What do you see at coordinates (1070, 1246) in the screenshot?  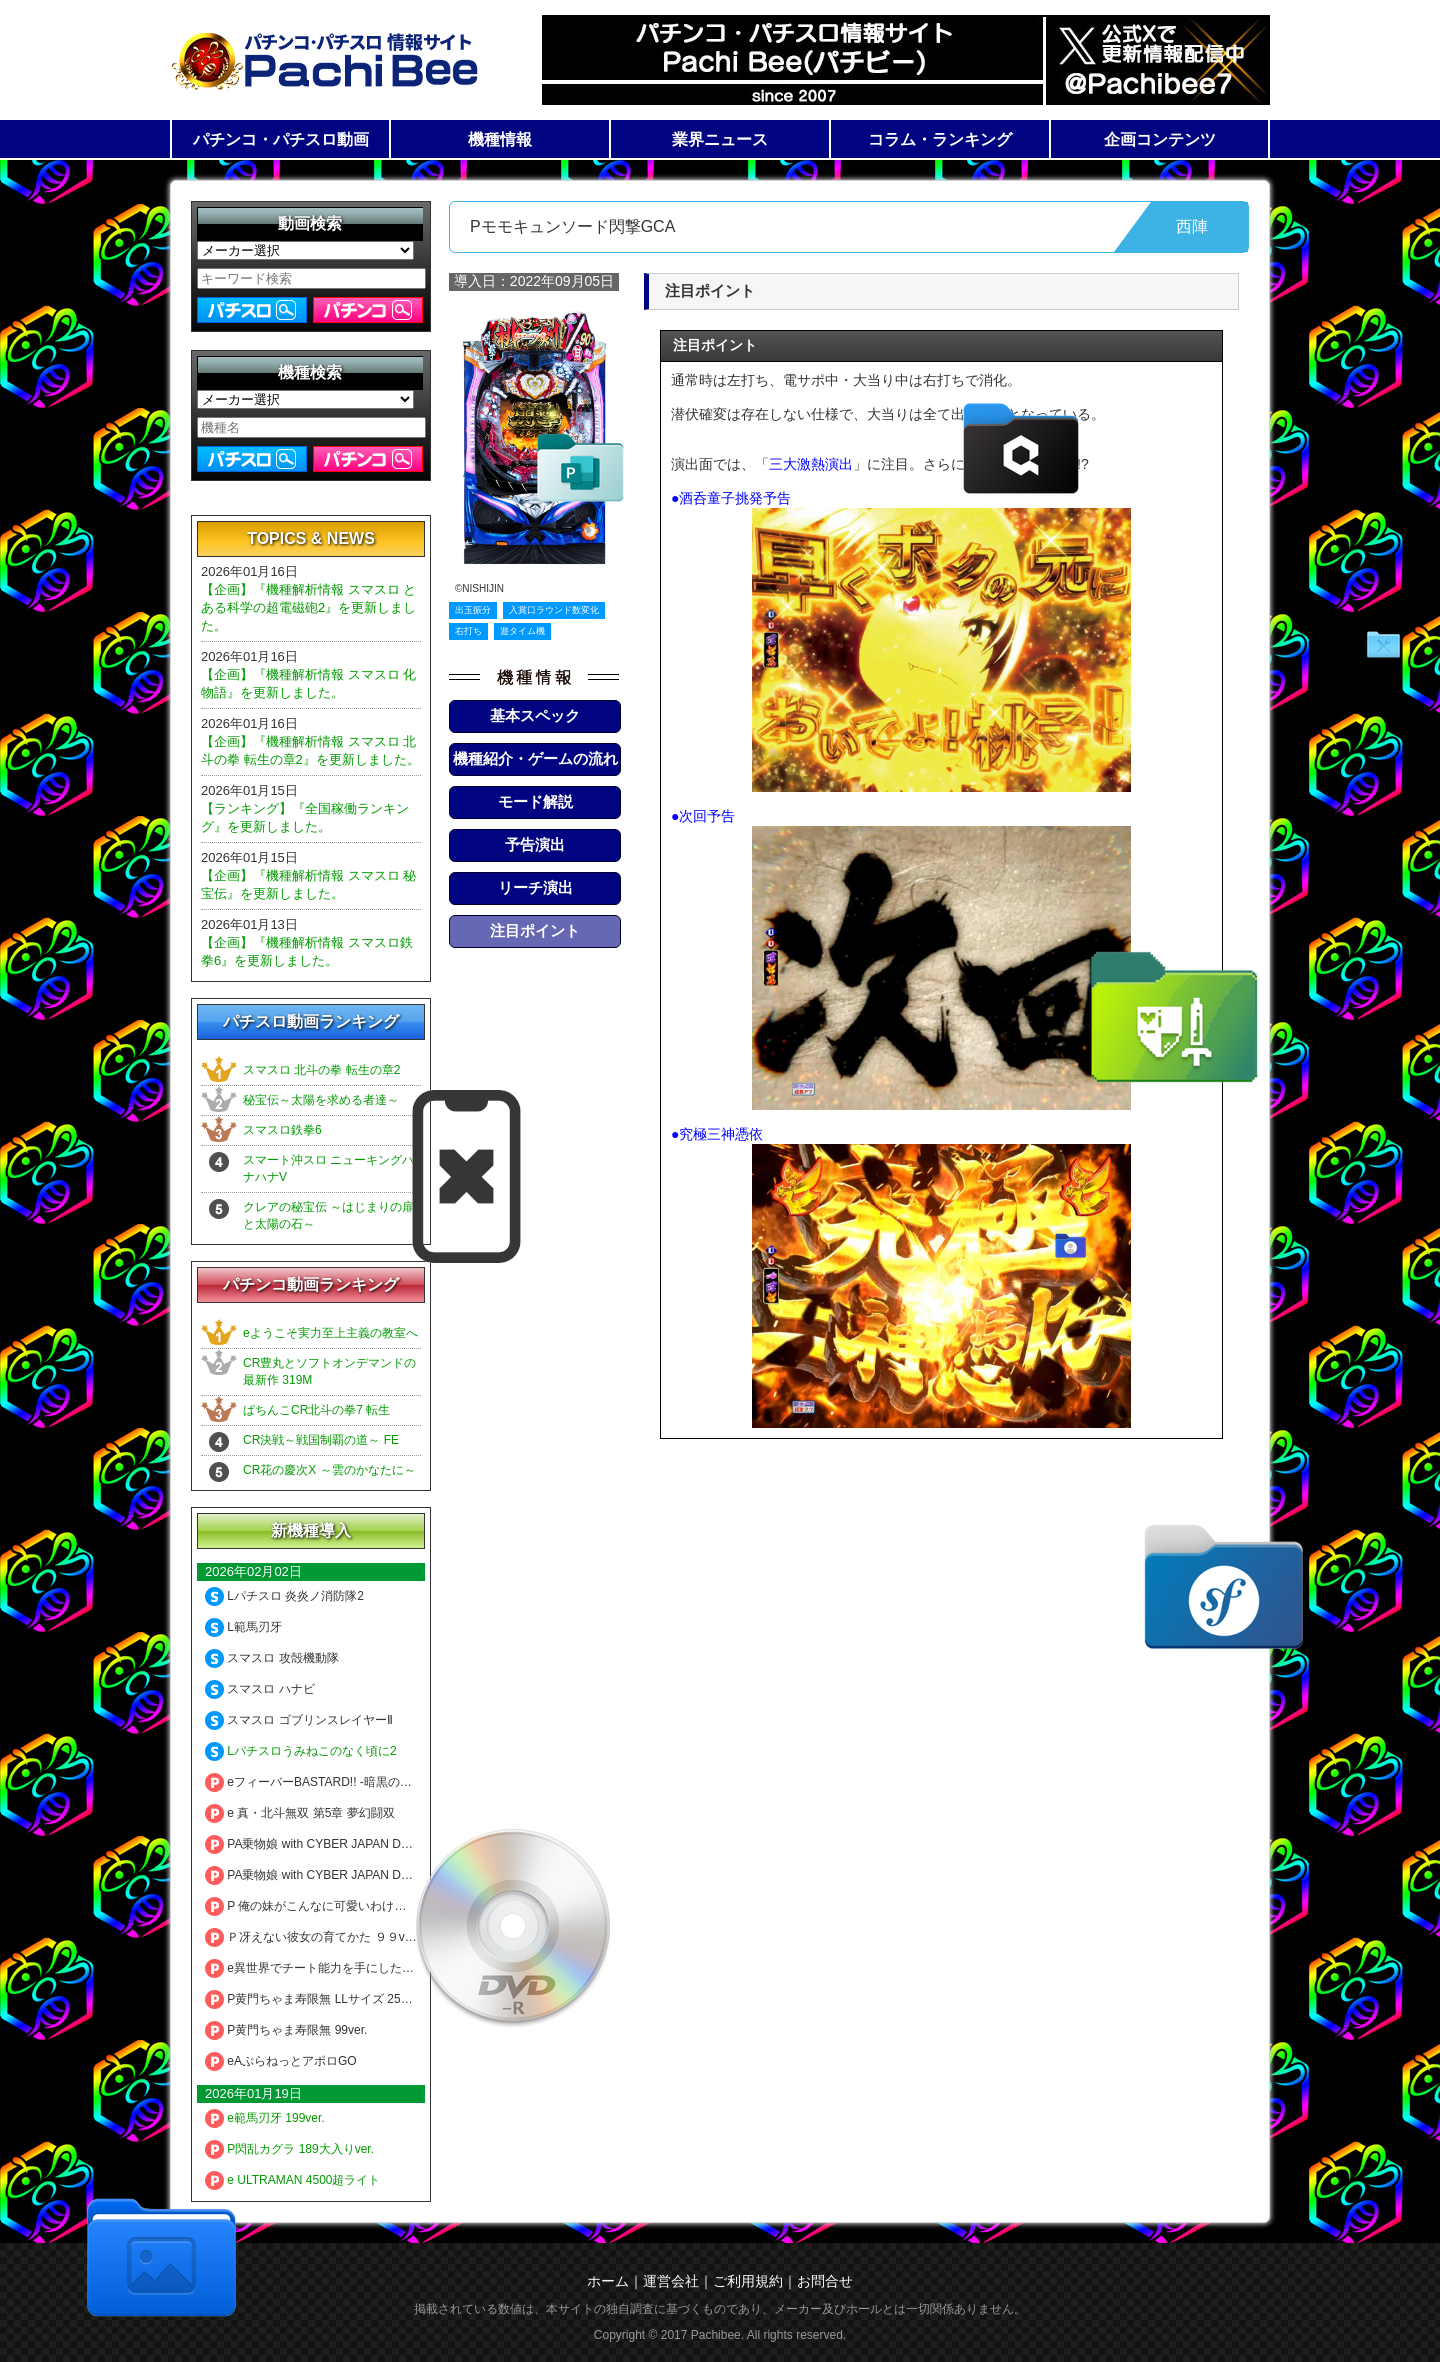 I see `open user profile folder` at bounding box center [1070, 1246].